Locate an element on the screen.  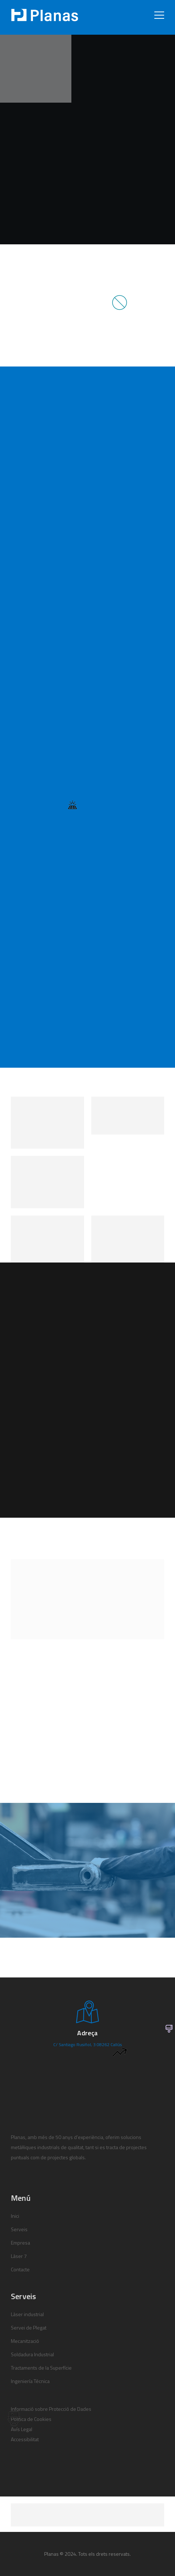
indicates a prohibited or blocked action is located at coordinates (120, 303).